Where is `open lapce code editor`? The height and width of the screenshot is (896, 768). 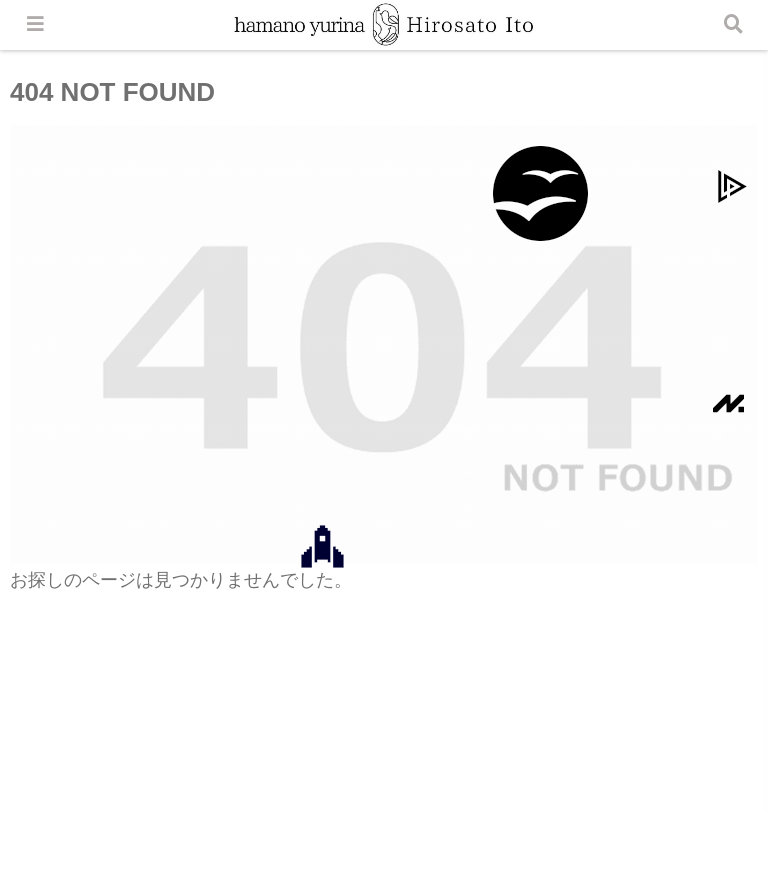
open lapce code editor is located at coordinates (732, 186).